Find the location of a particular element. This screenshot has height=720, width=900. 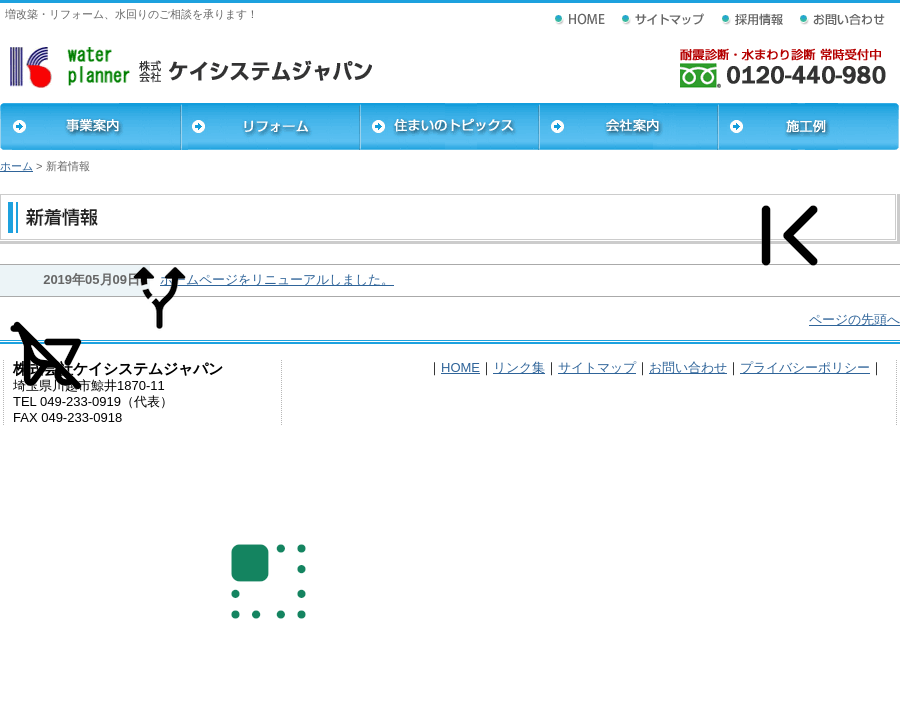

view alternative routes is located at coordinates (159, 297).